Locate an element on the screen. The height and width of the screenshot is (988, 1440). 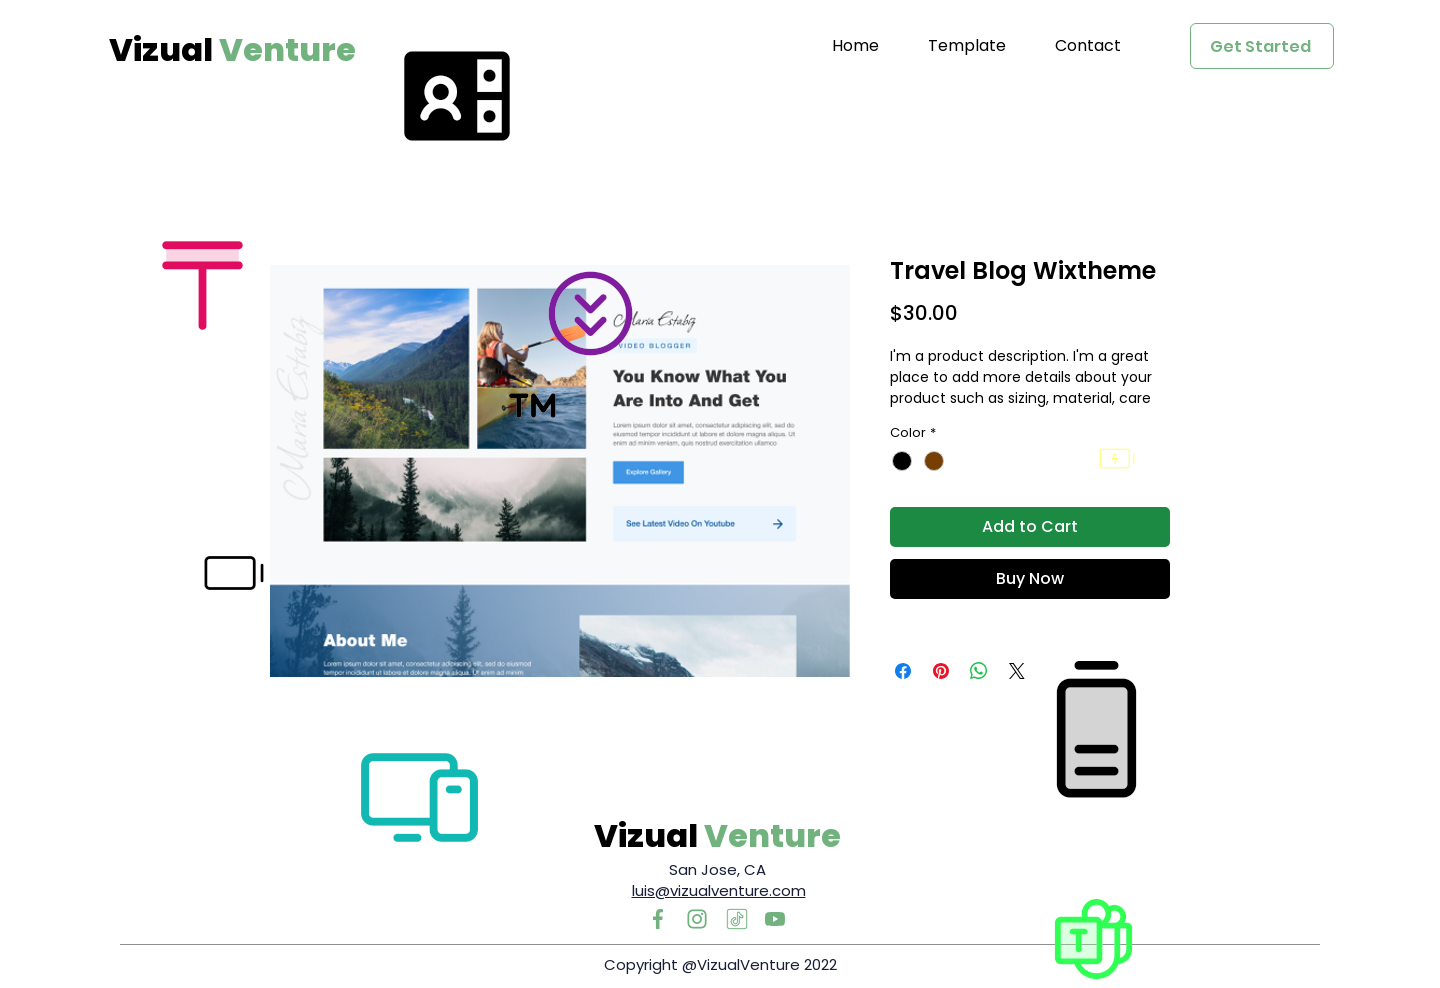
start or join a video conference is located at coordinates (457, 96).